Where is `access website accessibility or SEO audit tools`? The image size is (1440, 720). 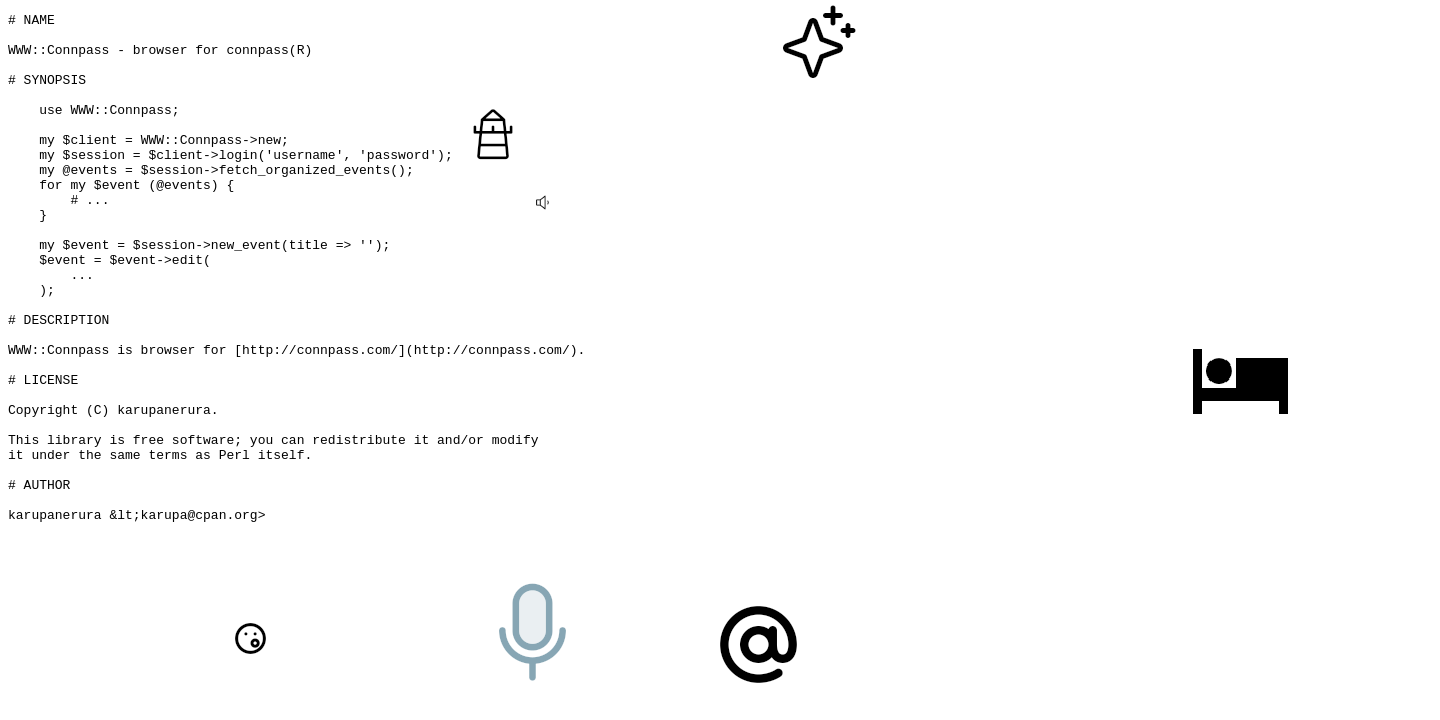
access website accessibility or SEO audit tools is located at coordinates (493, 136).